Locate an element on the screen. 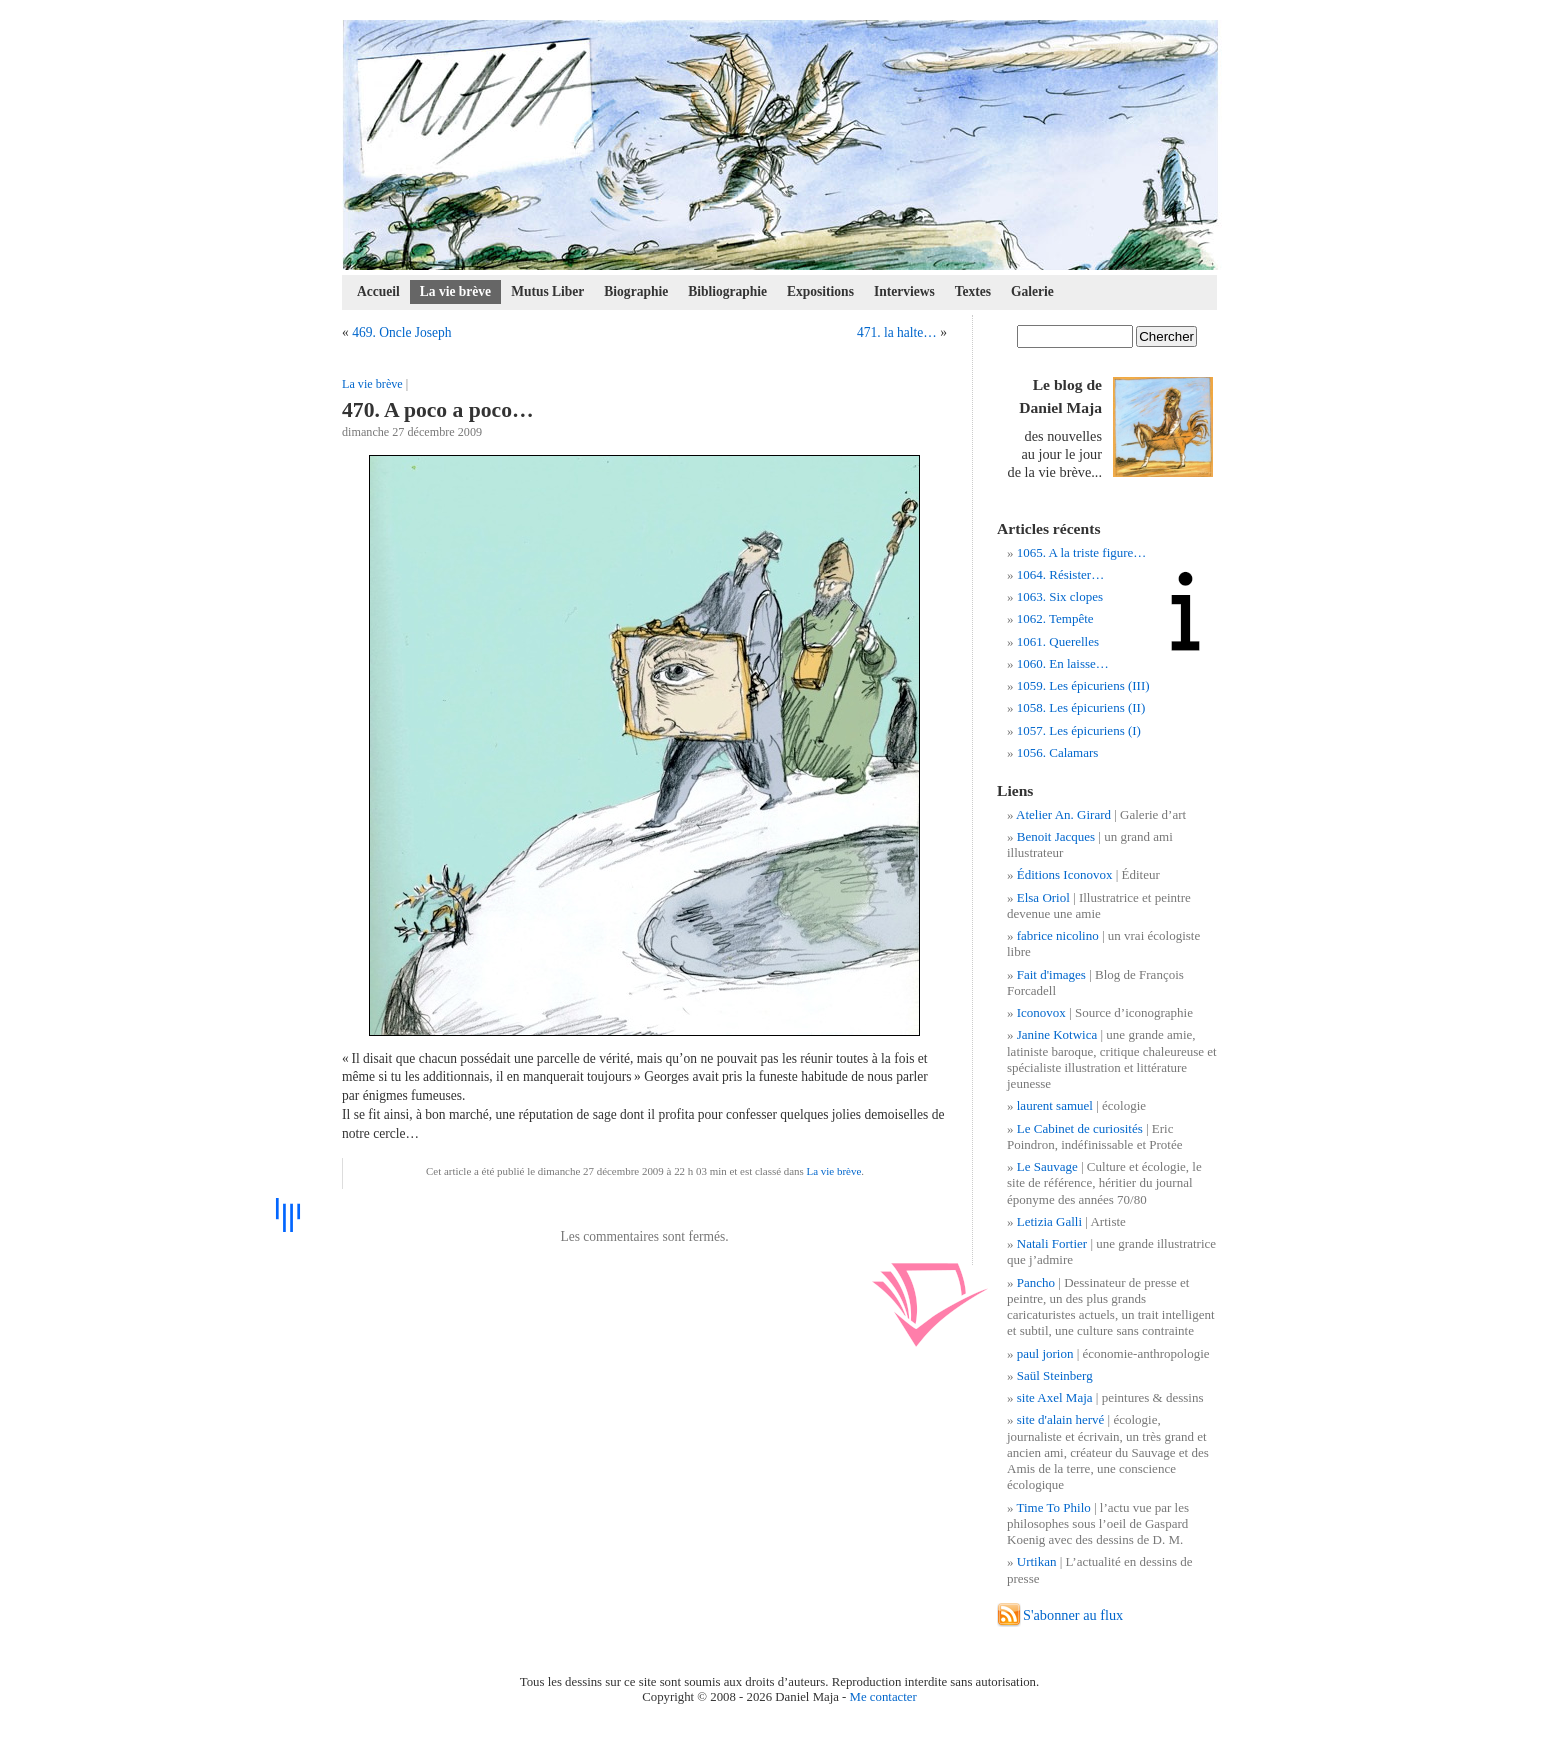 This screenshot has height=1745, width=1559. open Semantic Scholar academic search is located at coordinates (930, 1305).